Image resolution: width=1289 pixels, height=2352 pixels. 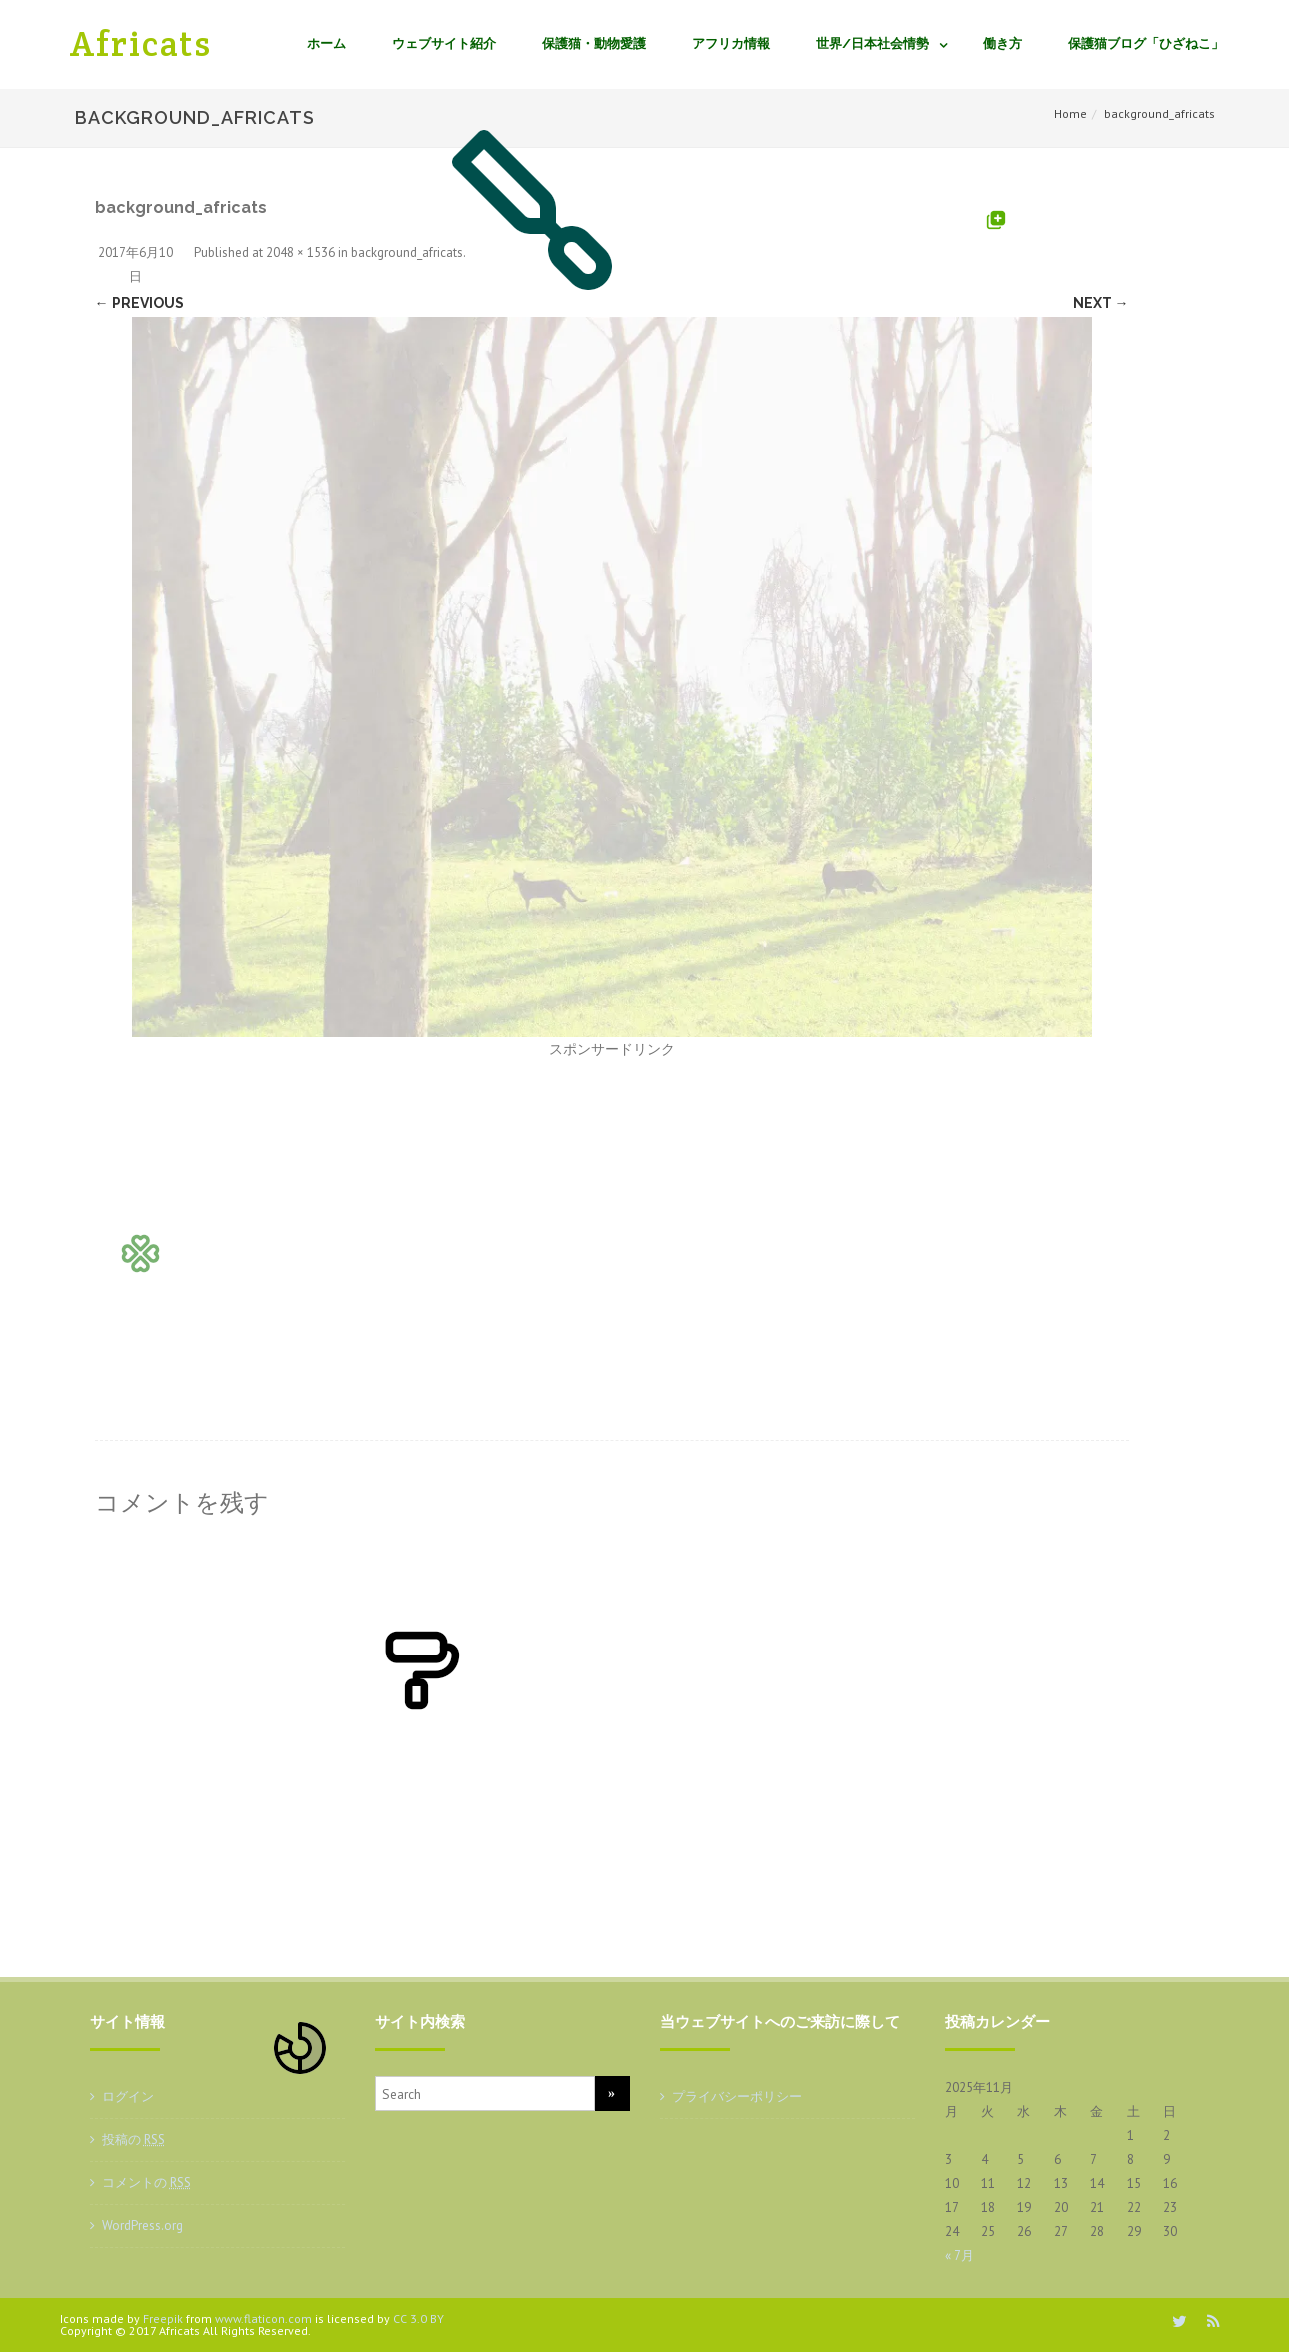 I want to click on access painting or drawing tools, so click(x=416, y=1670).